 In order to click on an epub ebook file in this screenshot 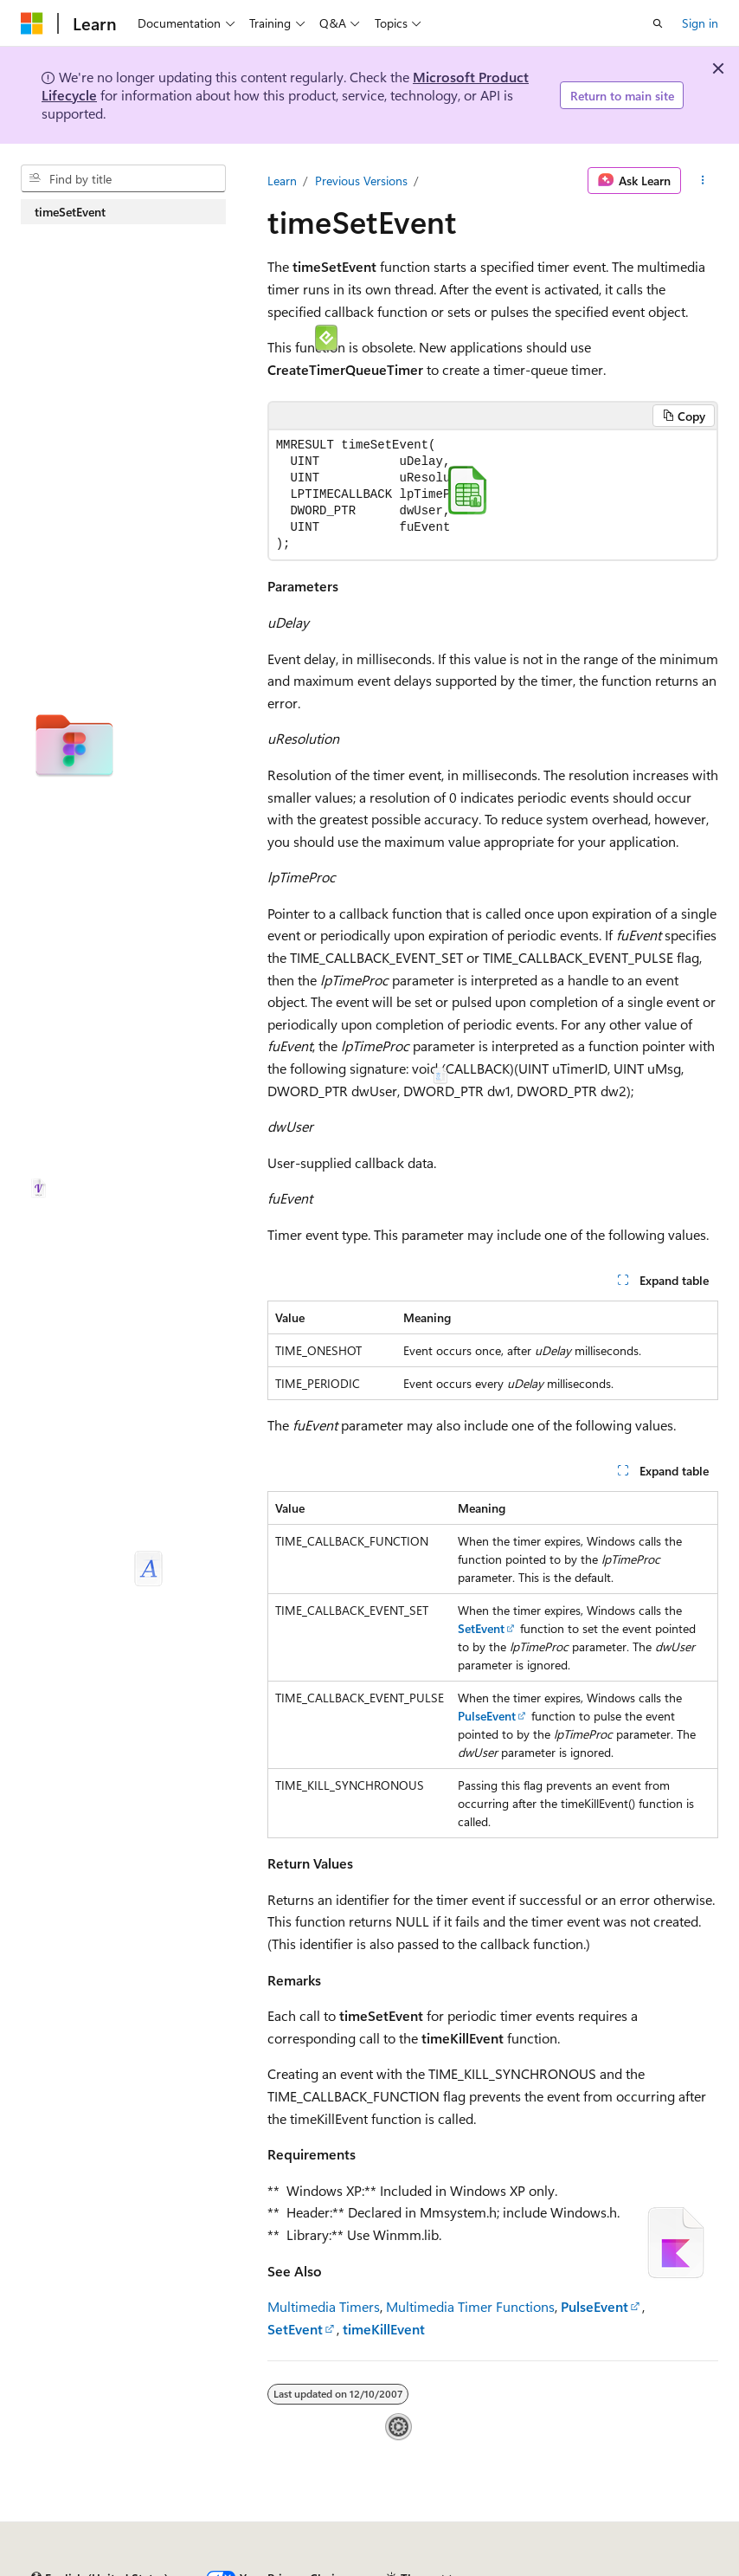, I will do `click(326, 338)`.